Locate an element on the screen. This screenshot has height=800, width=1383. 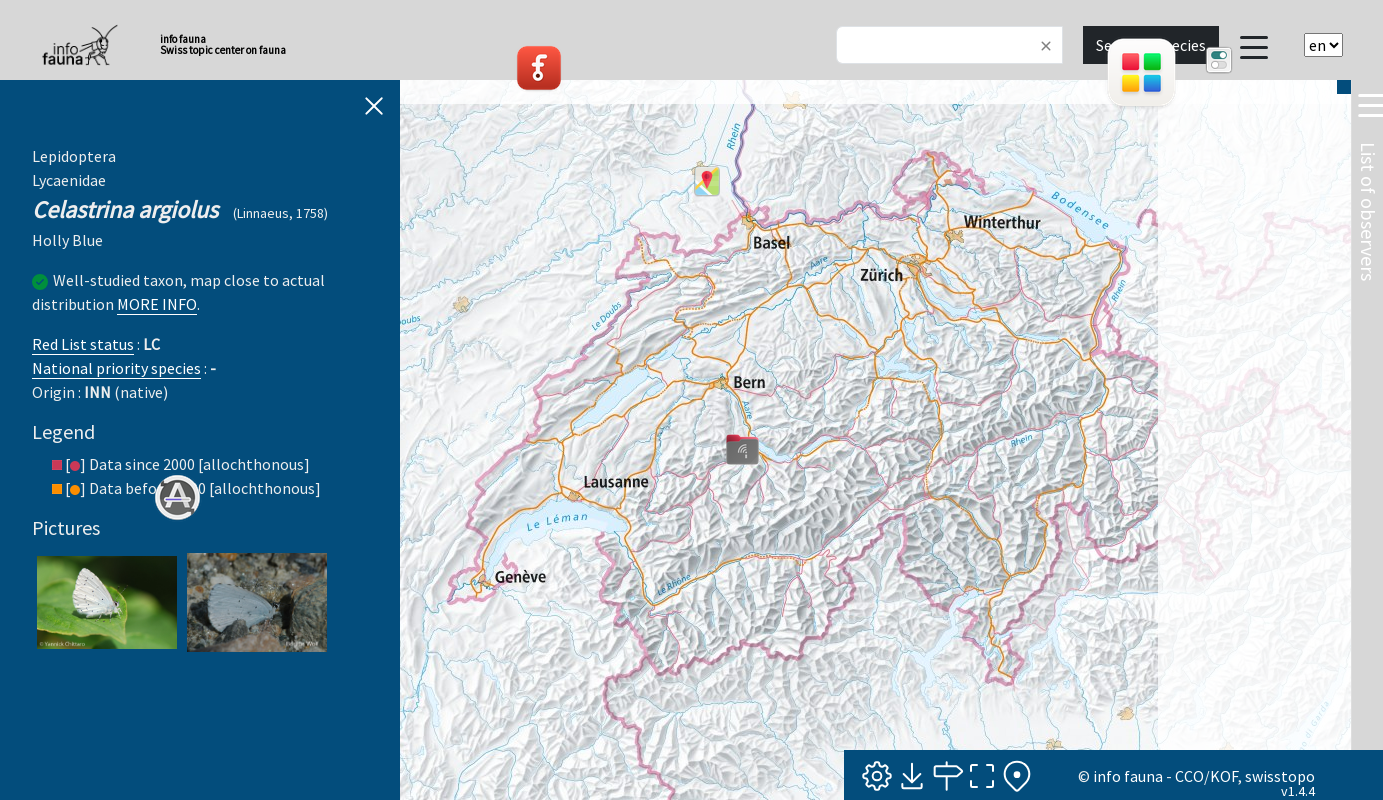
open insync cloud sync folder is located at coordinates (742, 449).